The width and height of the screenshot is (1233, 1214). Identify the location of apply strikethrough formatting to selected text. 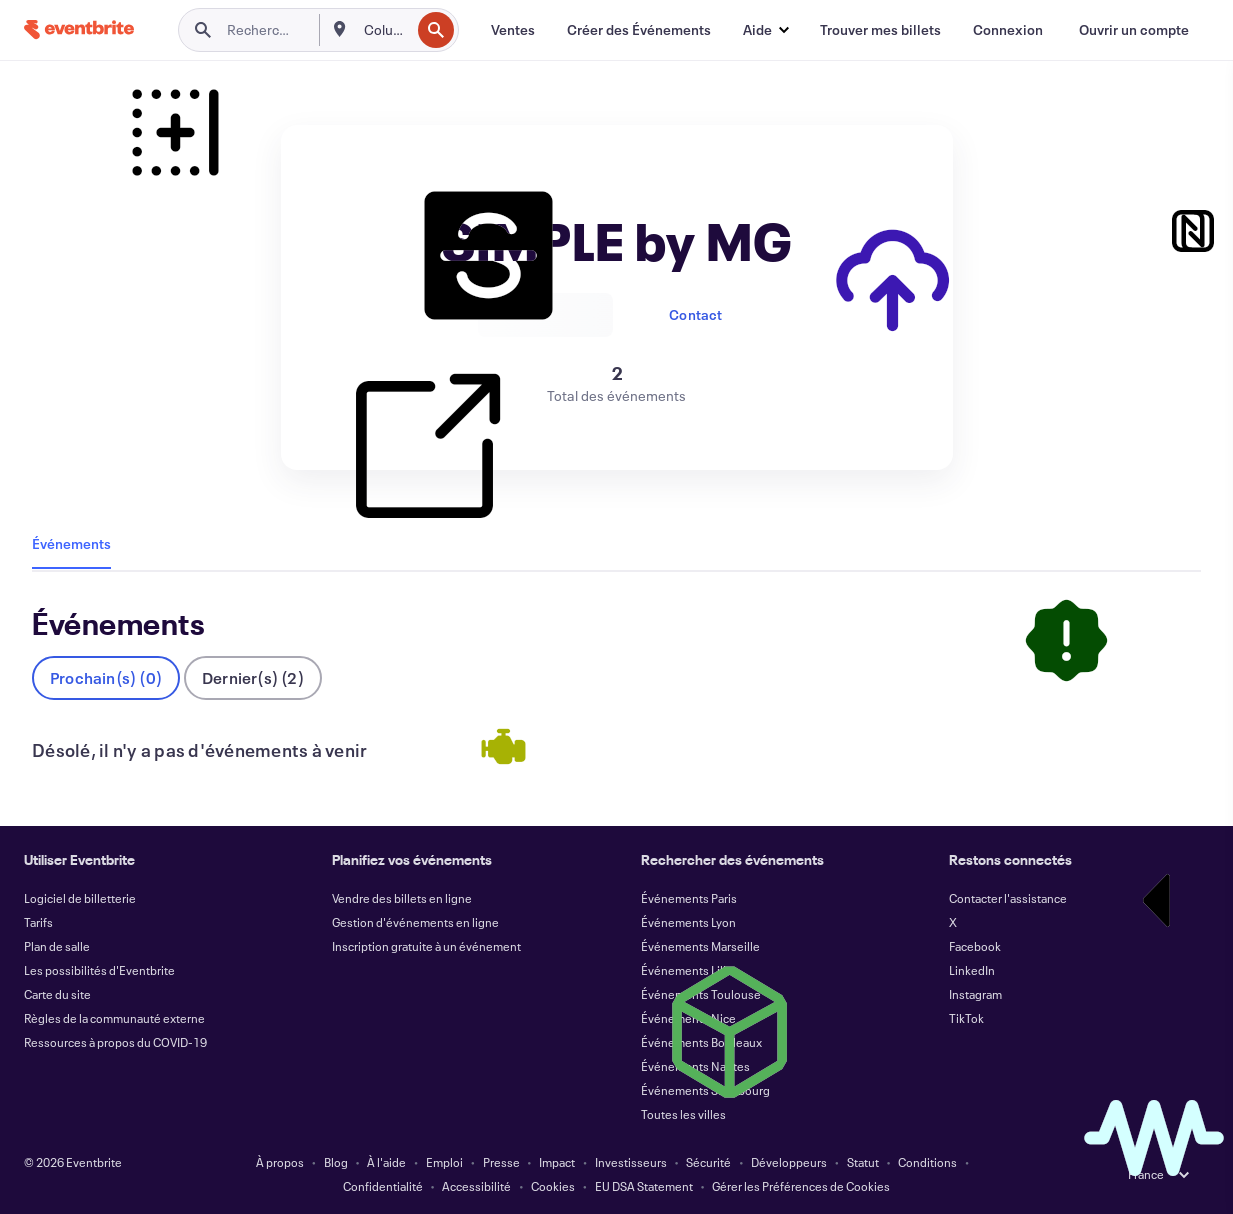
(488, 255).